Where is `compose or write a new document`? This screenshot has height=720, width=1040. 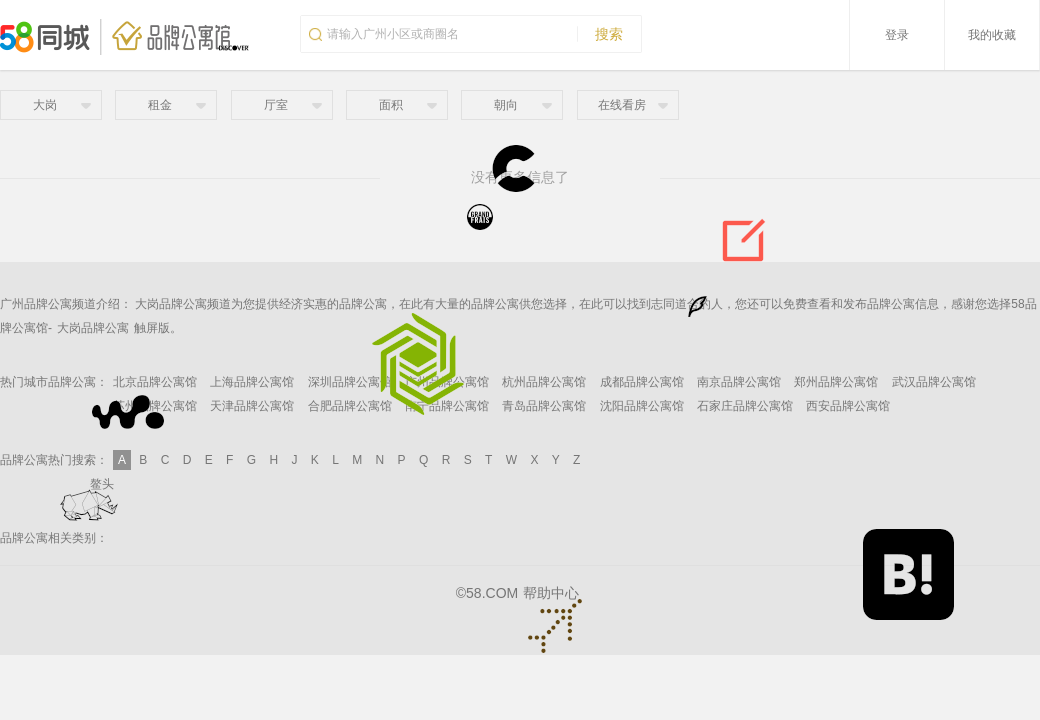
compose or write a new document is located at coordinates (697, 306).